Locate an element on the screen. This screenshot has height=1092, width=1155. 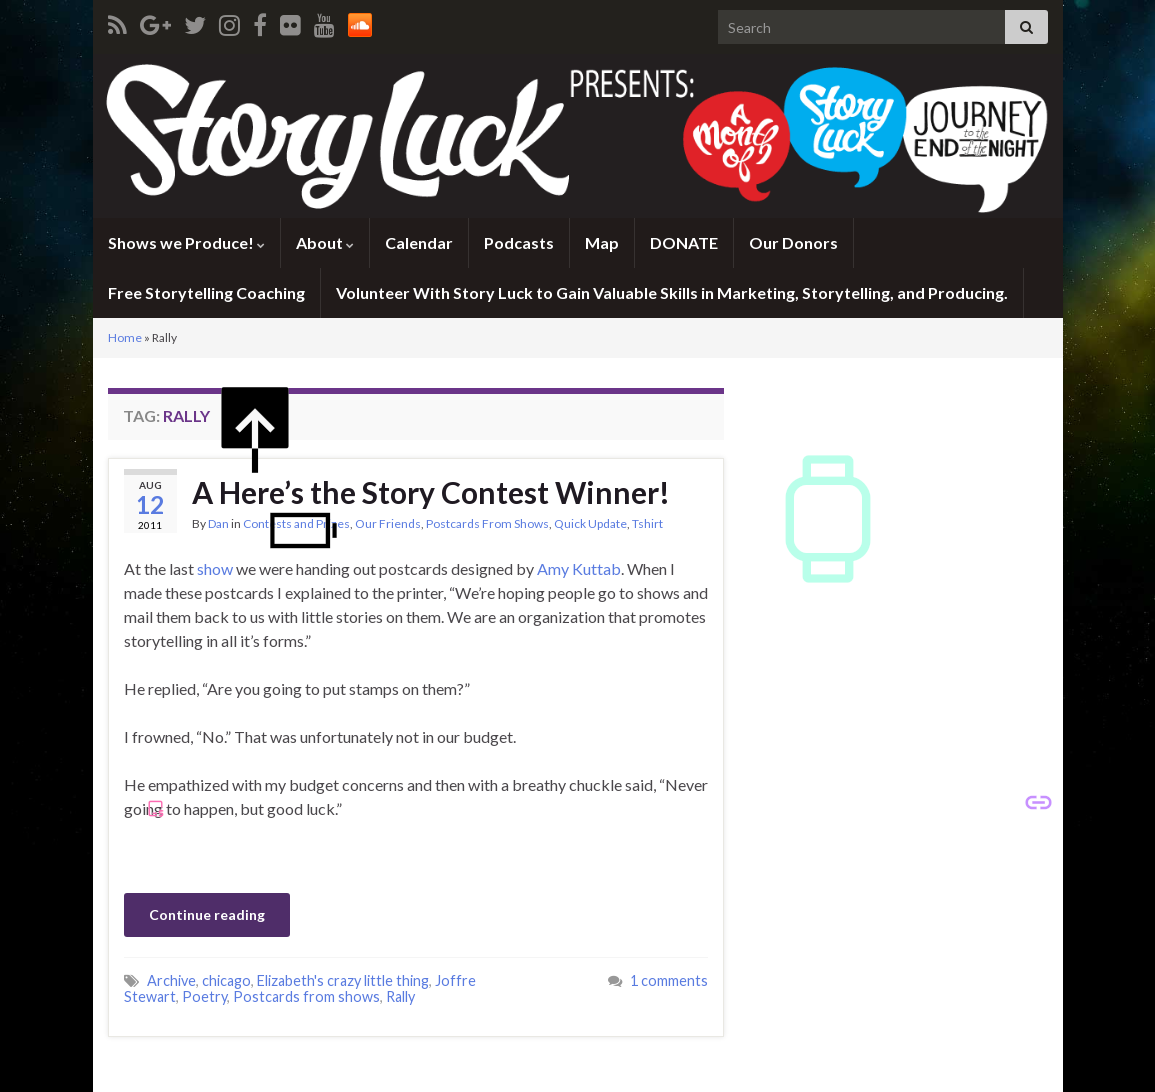
upload or push content to a server is located at coordinates (255, 430).